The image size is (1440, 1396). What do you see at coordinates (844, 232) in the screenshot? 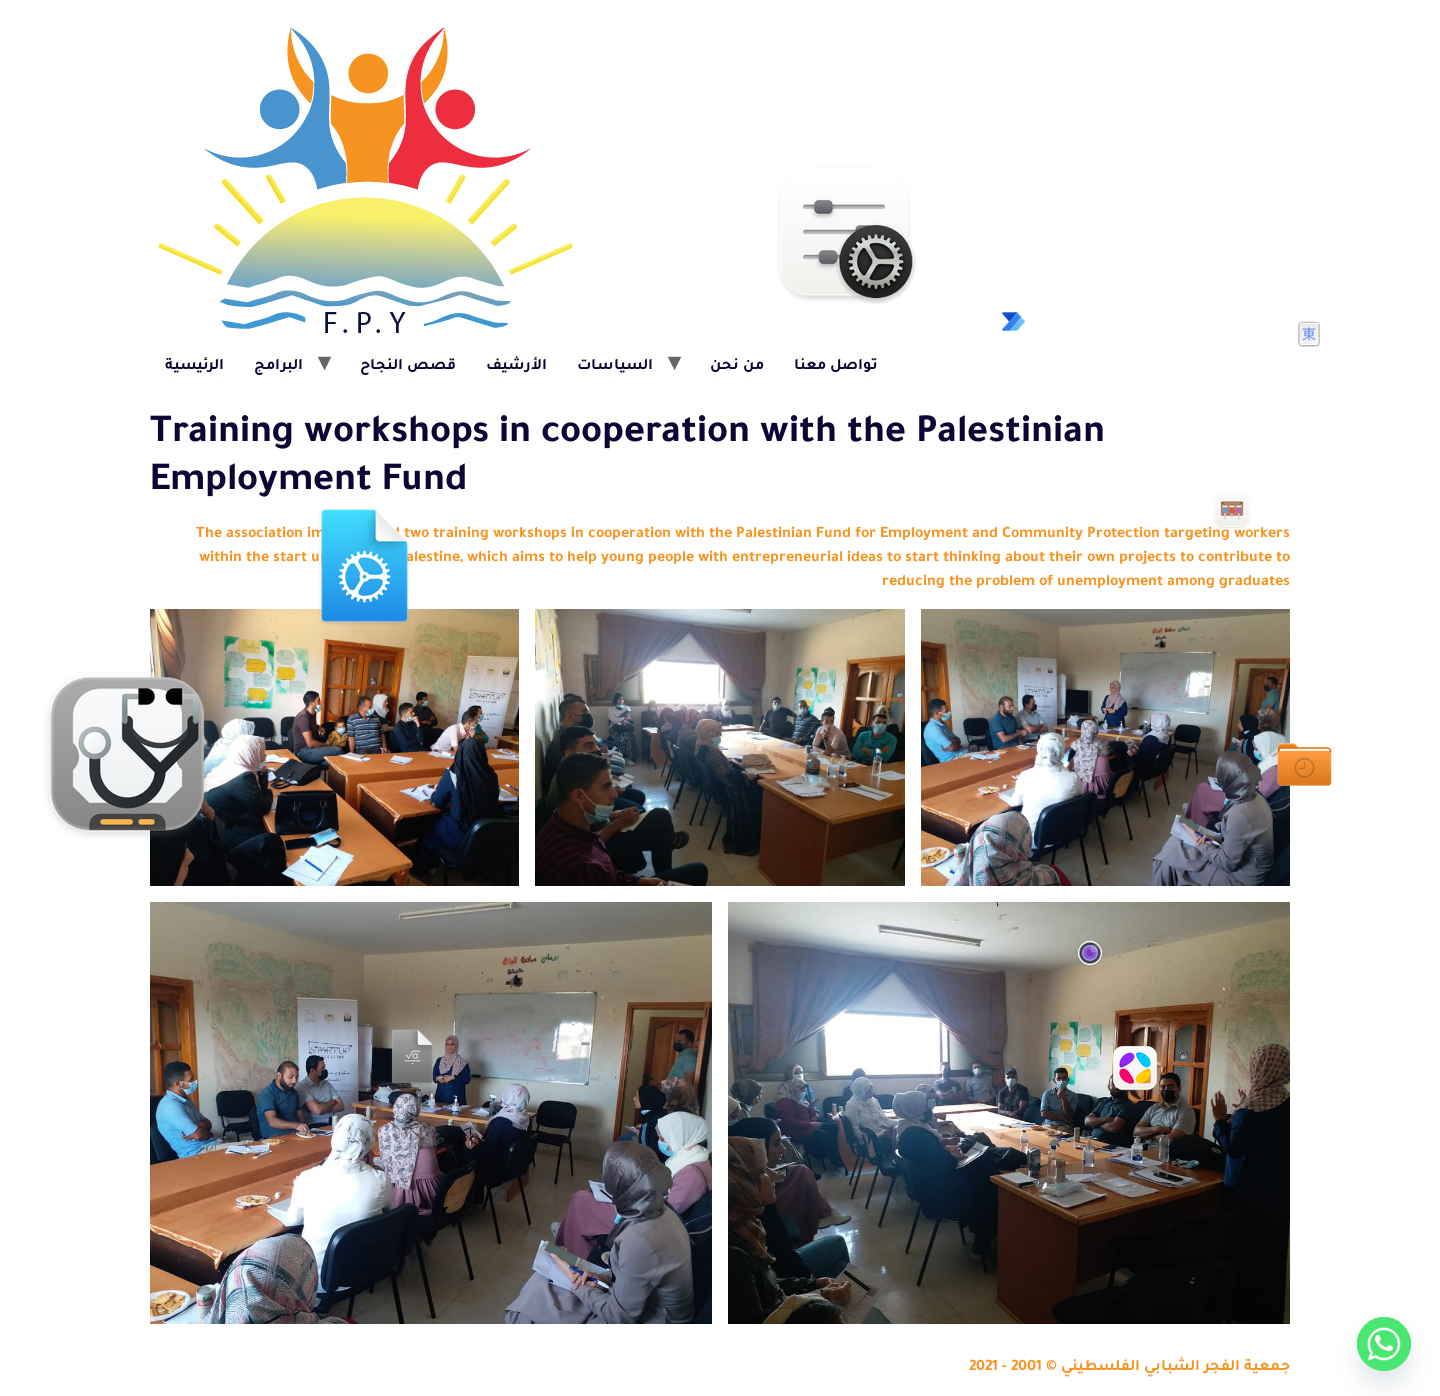
I see `open grub customizer to configure bootloader settings` at bounding box center [844, 232].